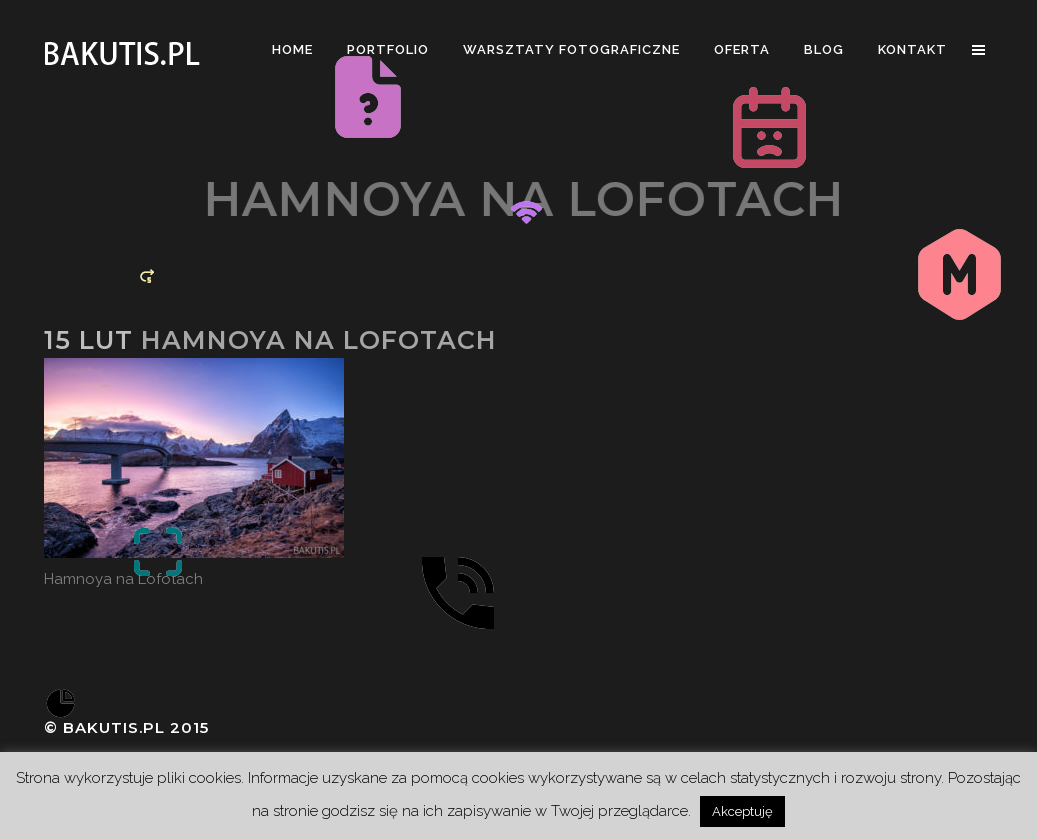  I want to click on no events scheduled for this date, so click(769, 127).